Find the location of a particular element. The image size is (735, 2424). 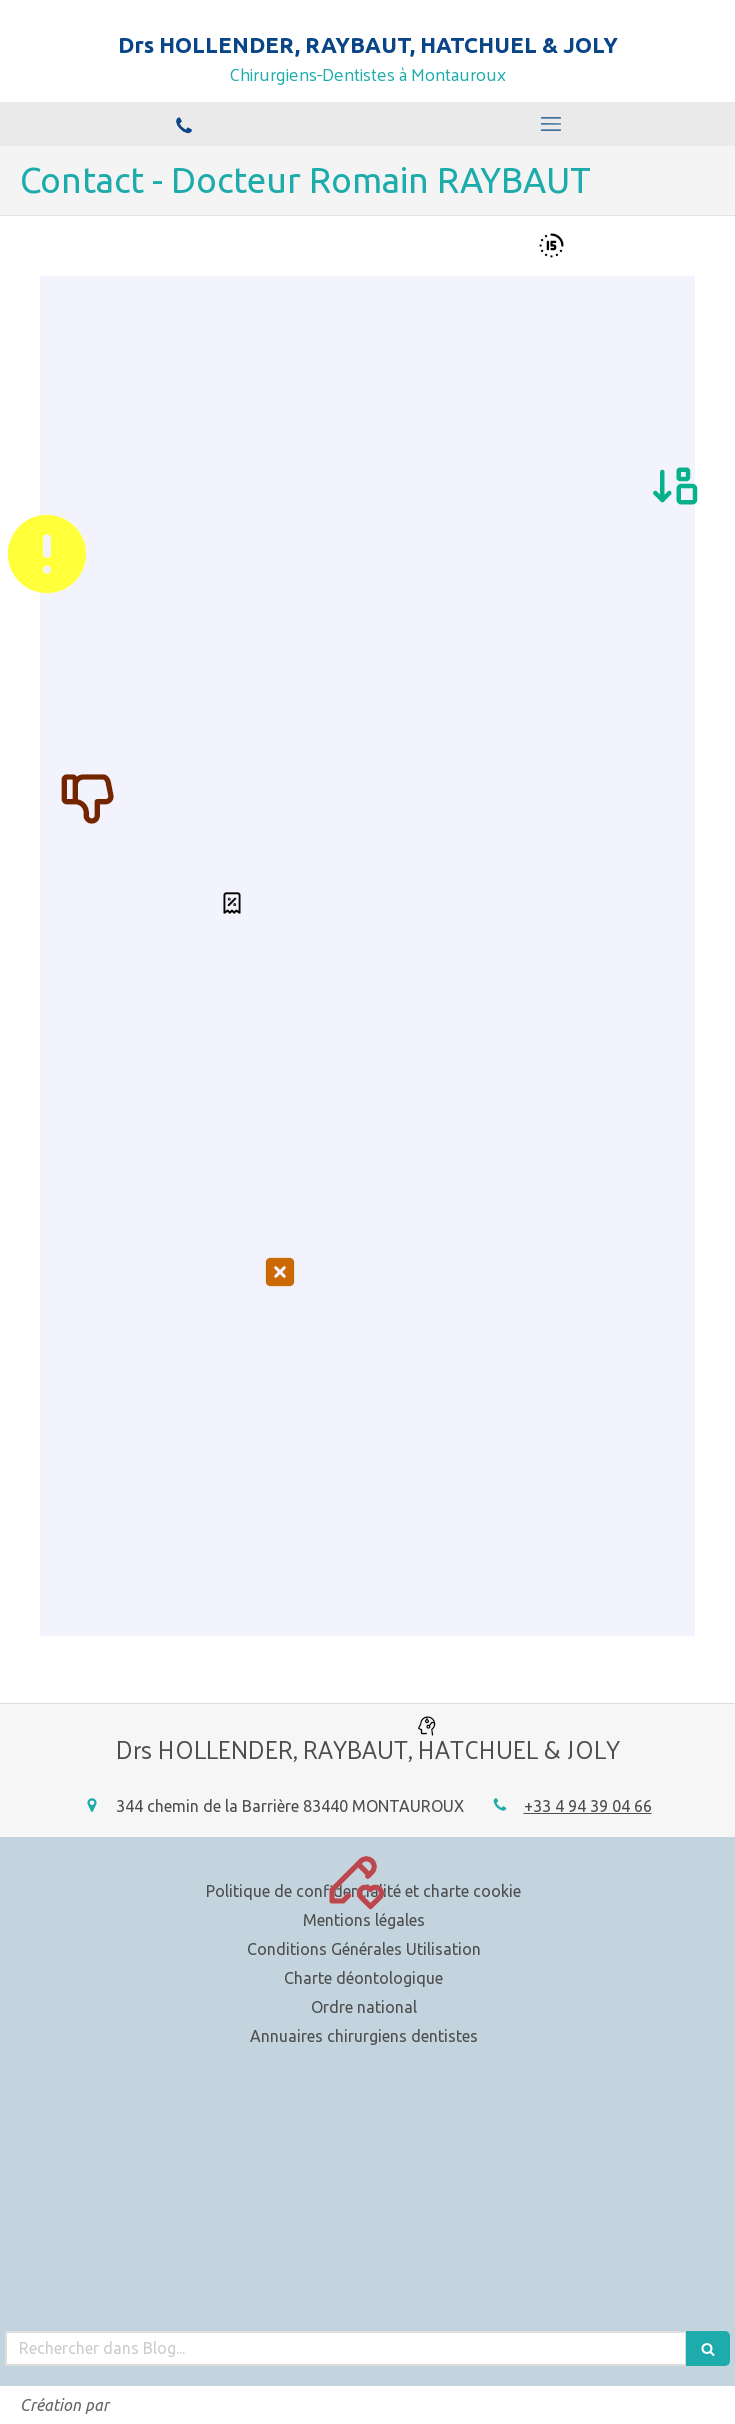

view tax receipt or invoice is located at coordinates (232, 903).